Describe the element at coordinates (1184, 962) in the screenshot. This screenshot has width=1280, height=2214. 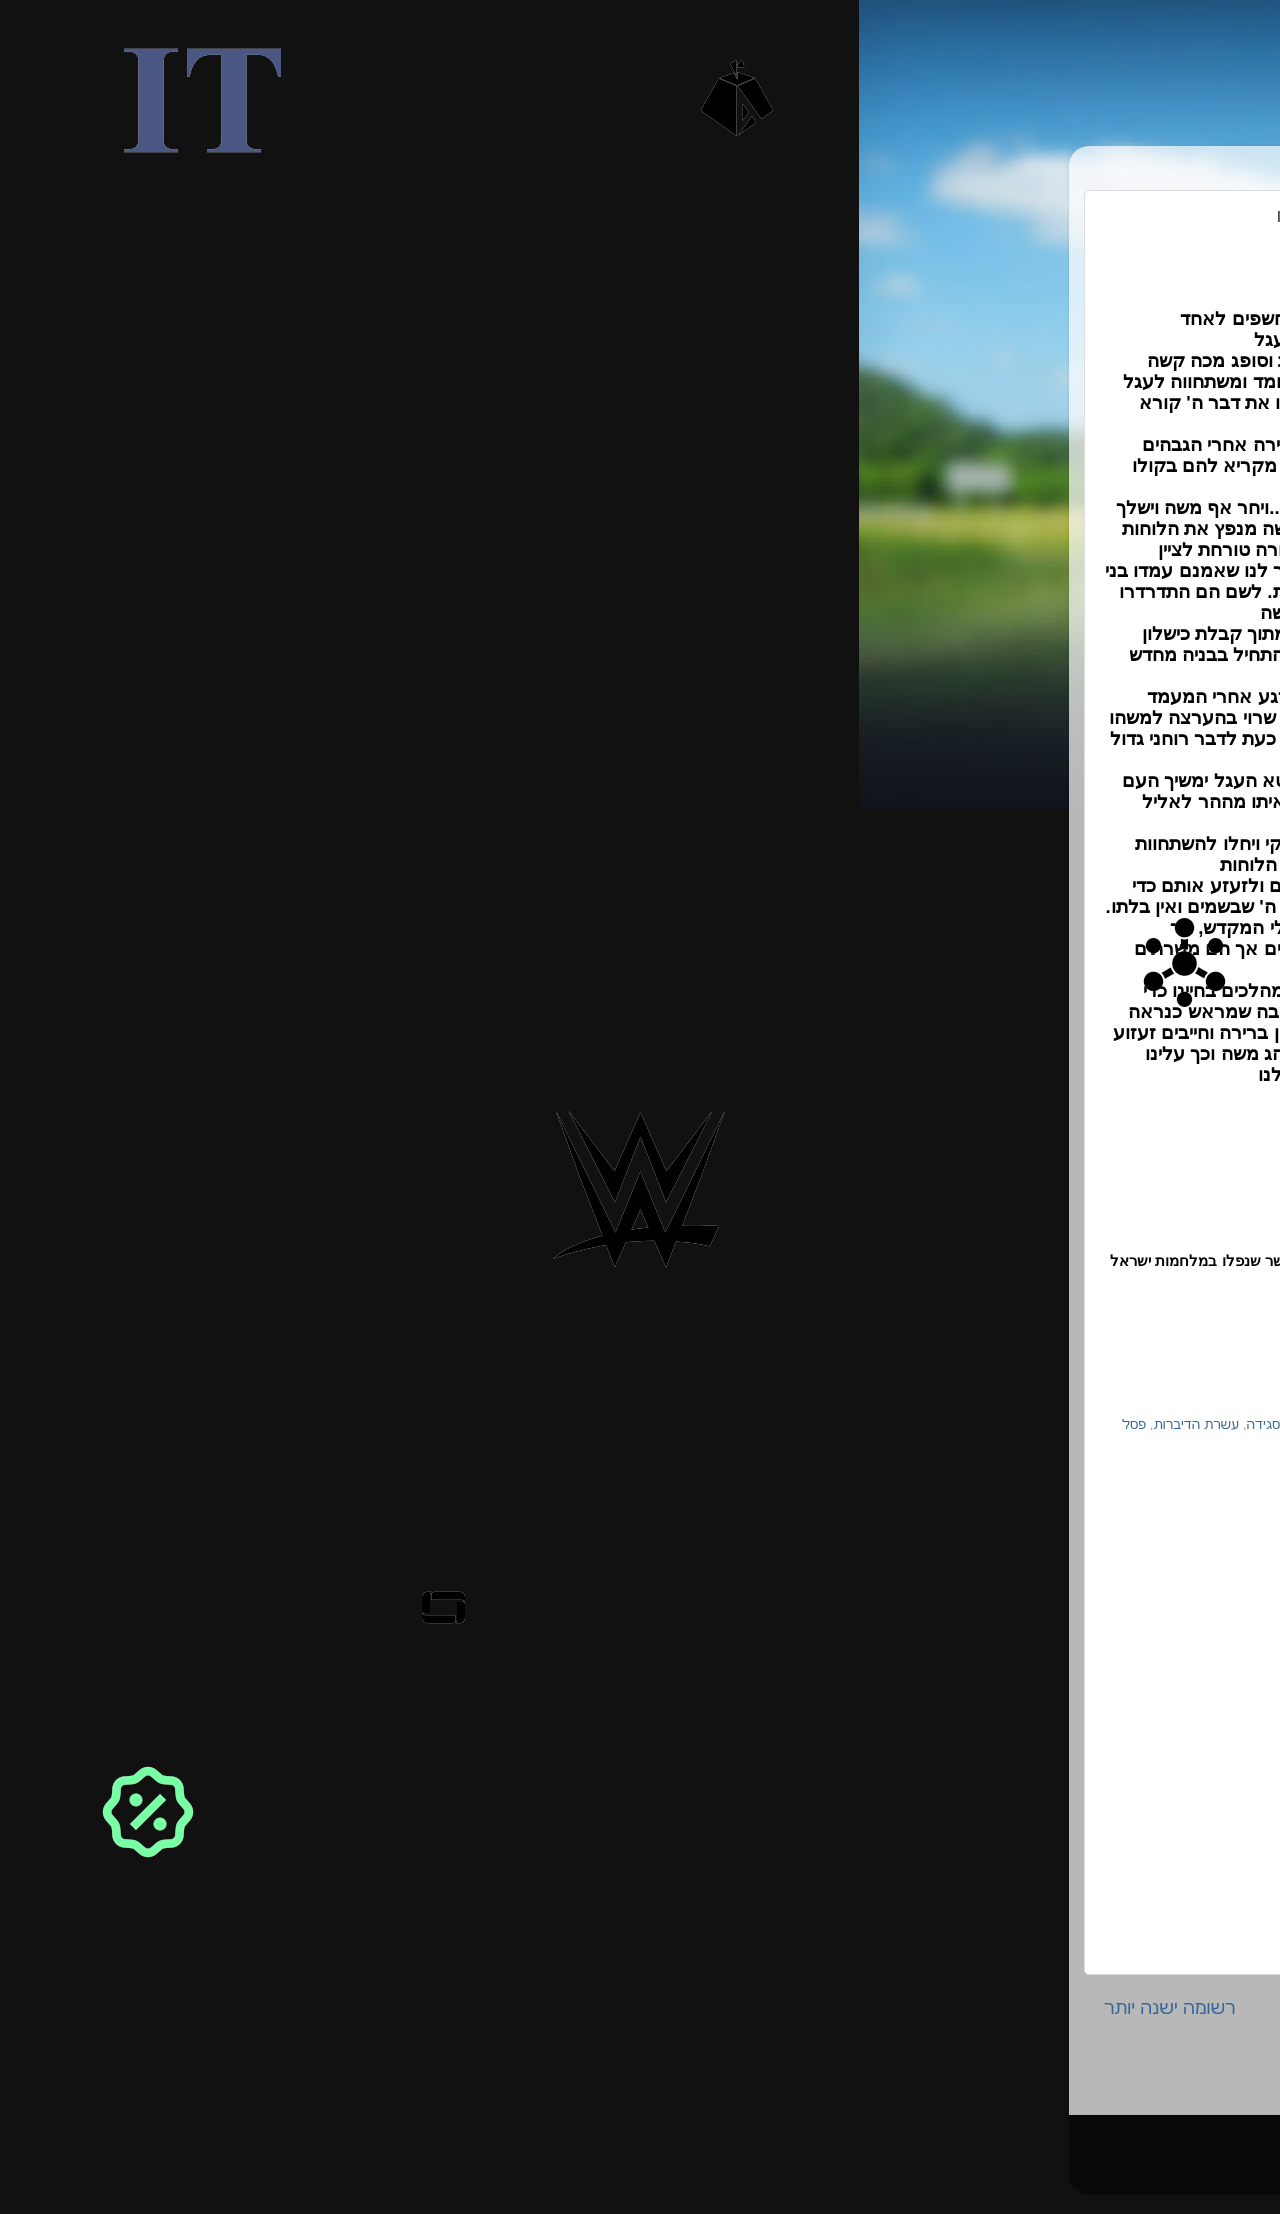
I see `google cloud pub/sub service logo` at that location.